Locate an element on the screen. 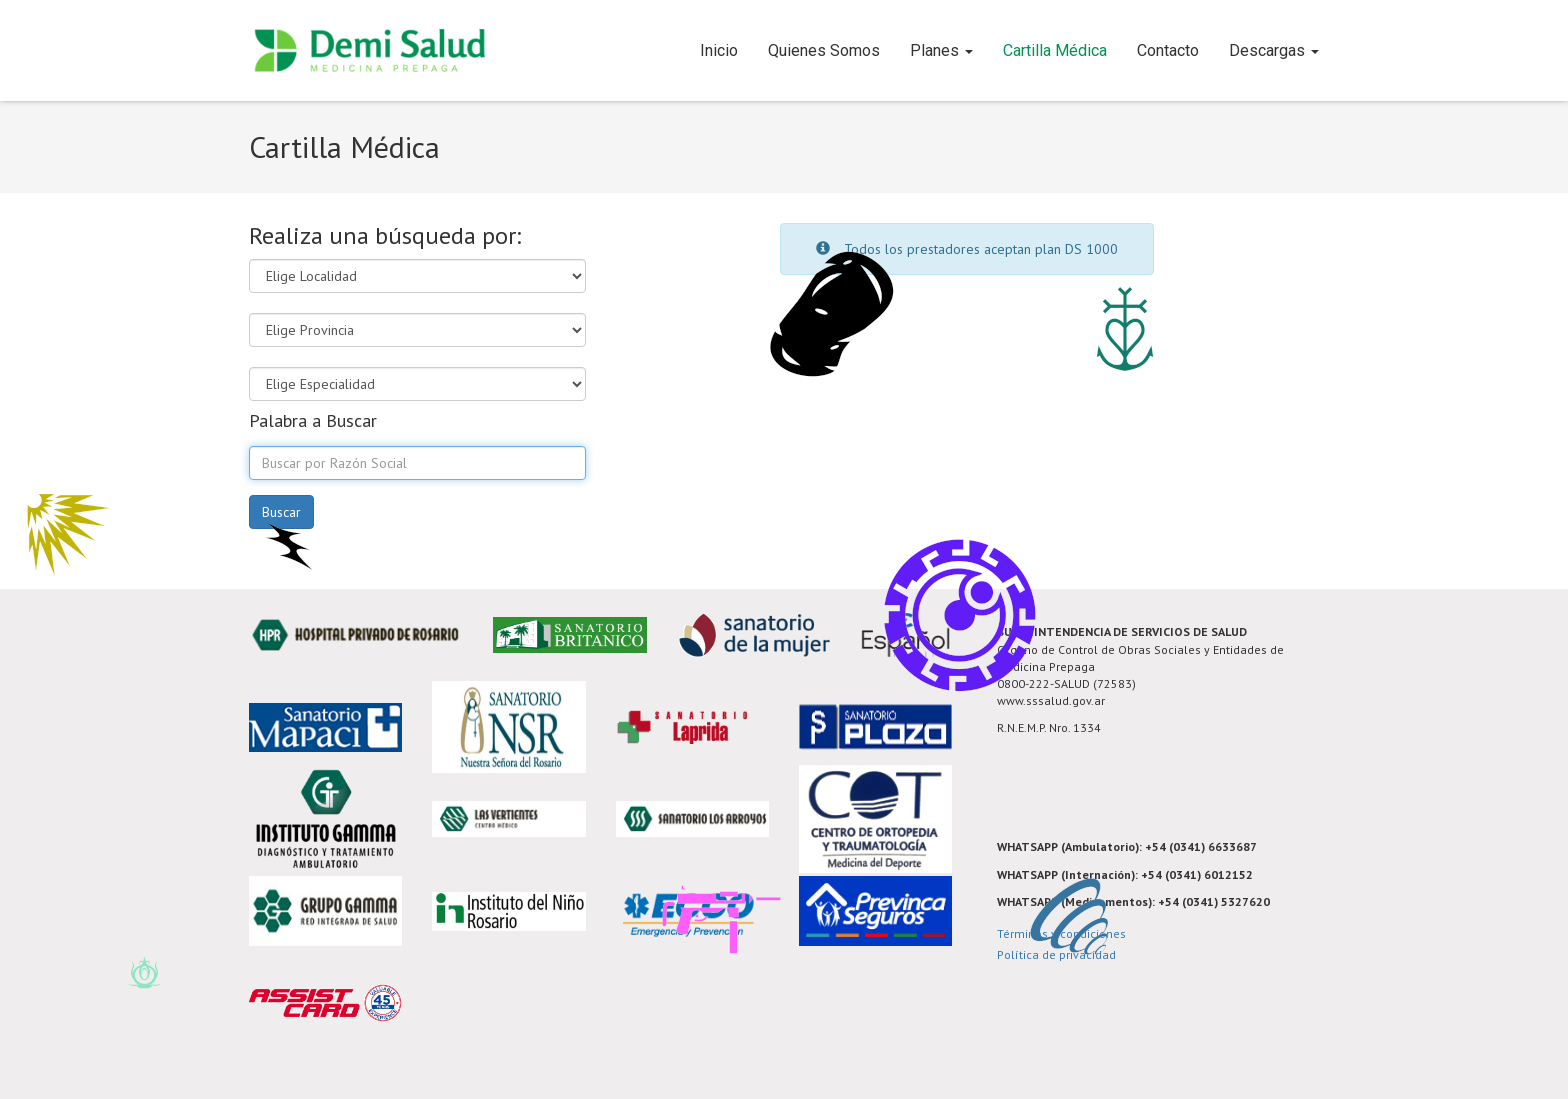 This screenshot has width=1568, height=1099. indicates damage or injury status is located at coordinates (289, 546).